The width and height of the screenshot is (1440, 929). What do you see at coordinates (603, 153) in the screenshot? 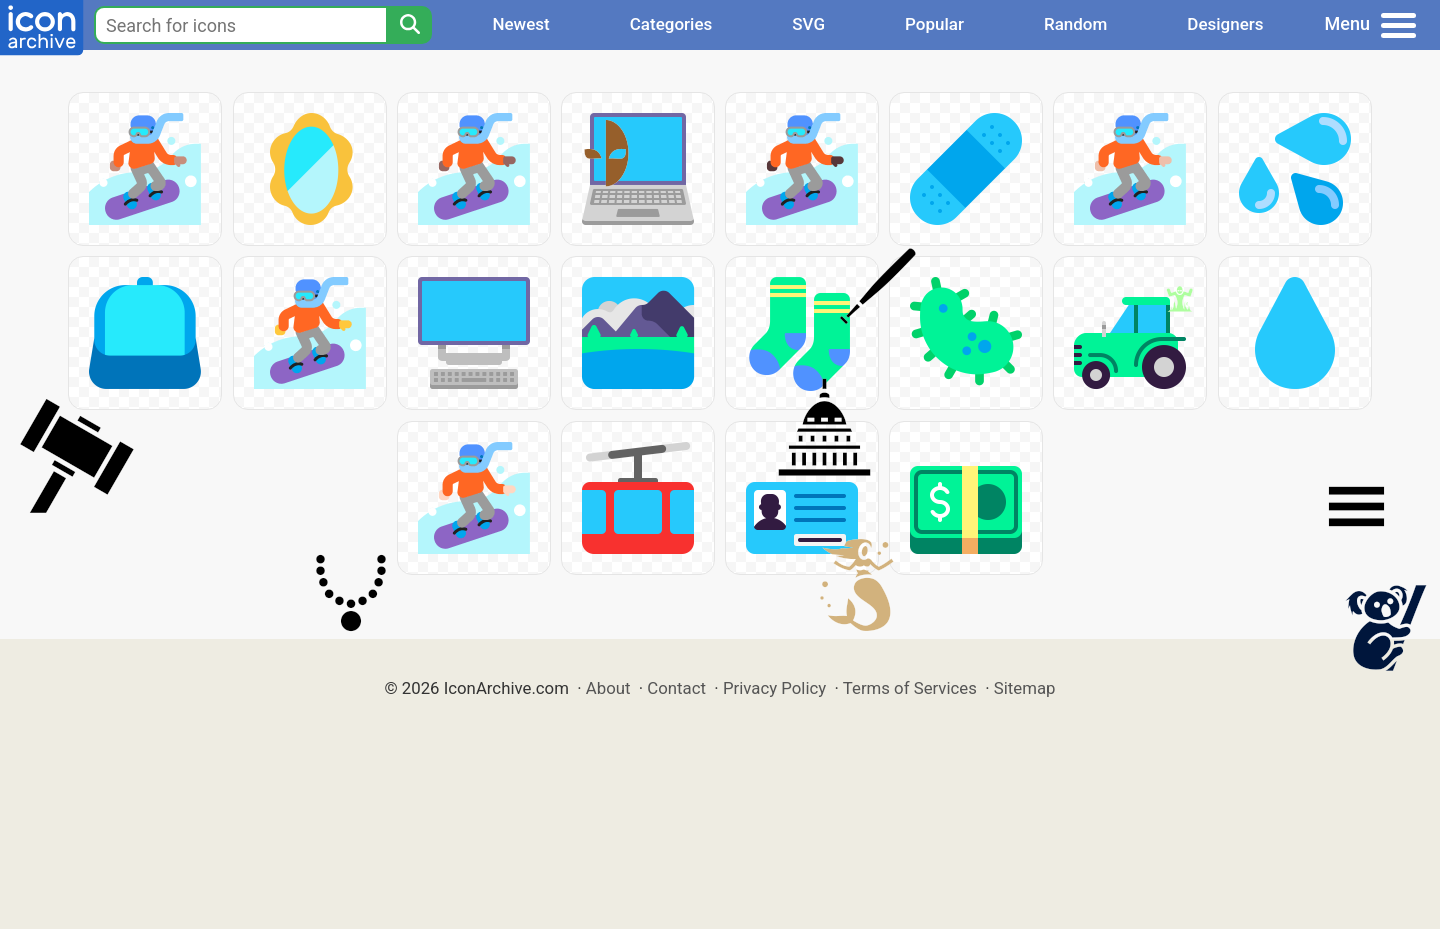
I see `toggle between character personas or roles` at bounding box center [603, 153].